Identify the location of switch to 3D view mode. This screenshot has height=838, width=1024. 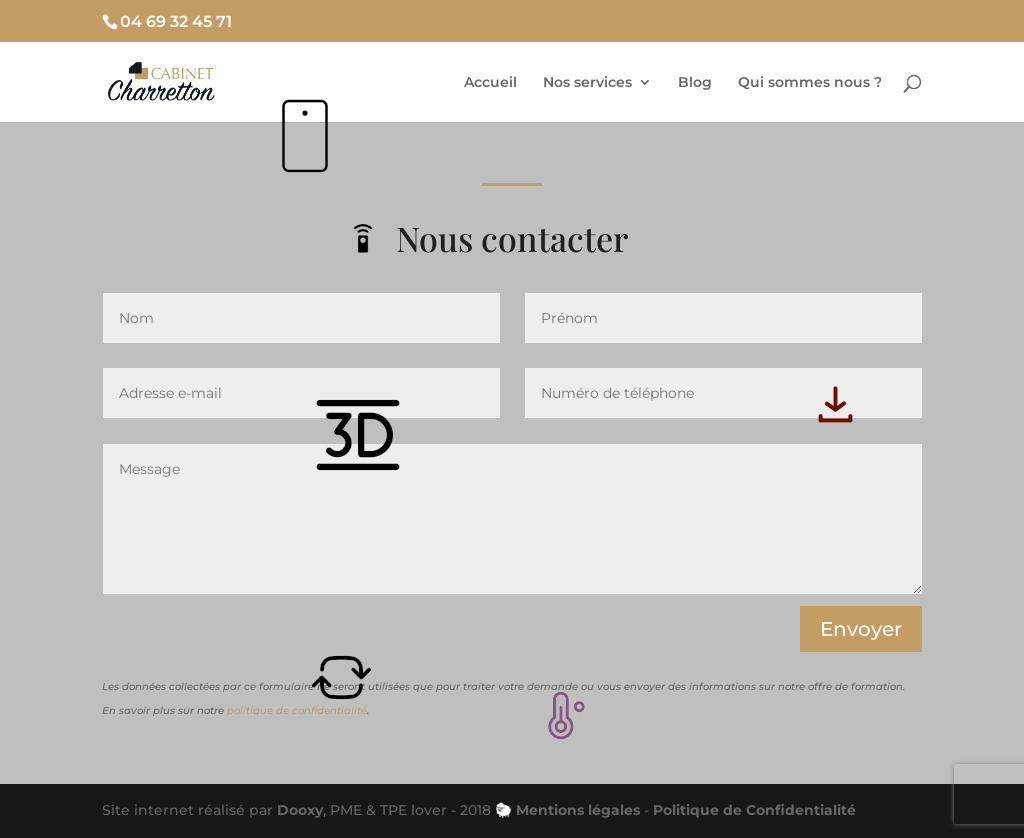
(358, 435).